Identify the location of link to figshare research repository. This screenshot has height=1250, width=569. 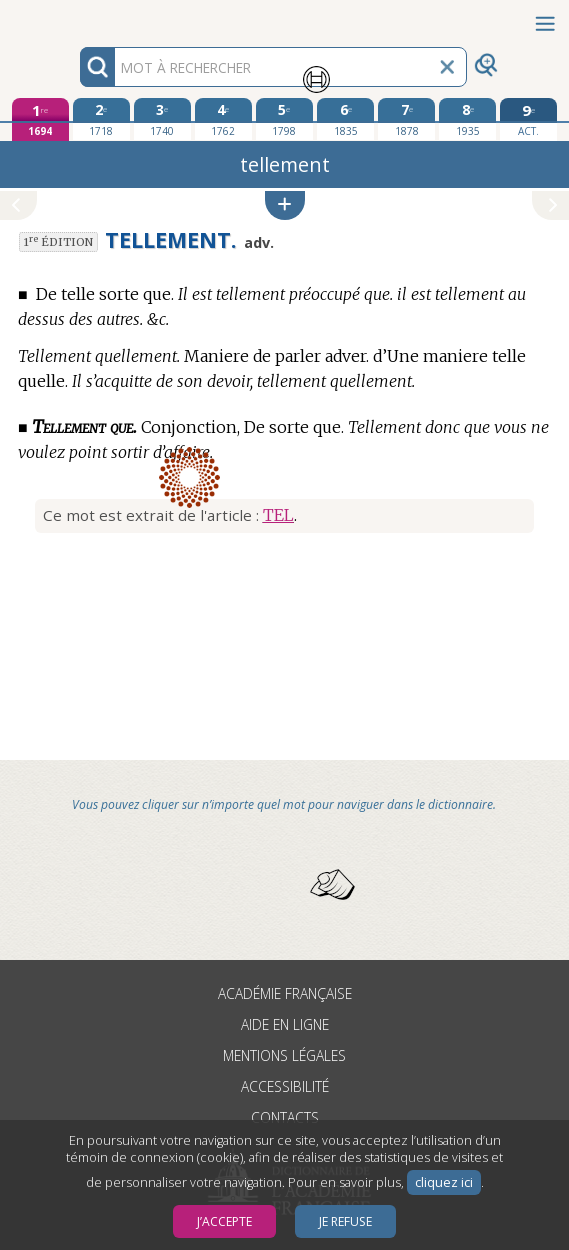
(189, 477).